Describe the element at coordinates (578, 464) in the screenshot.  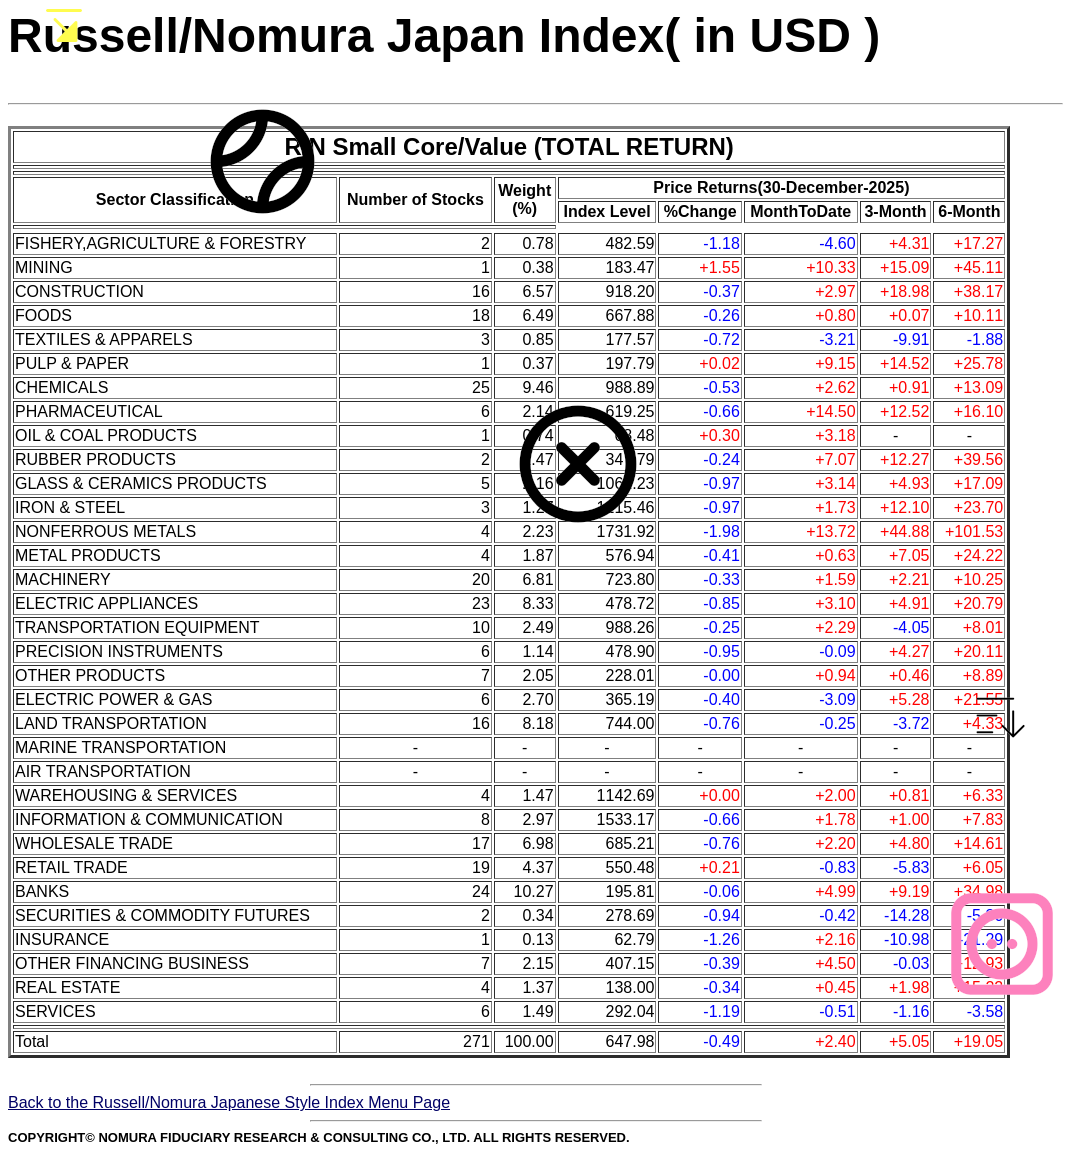
I see `close or dismiss a dialog` at that location.